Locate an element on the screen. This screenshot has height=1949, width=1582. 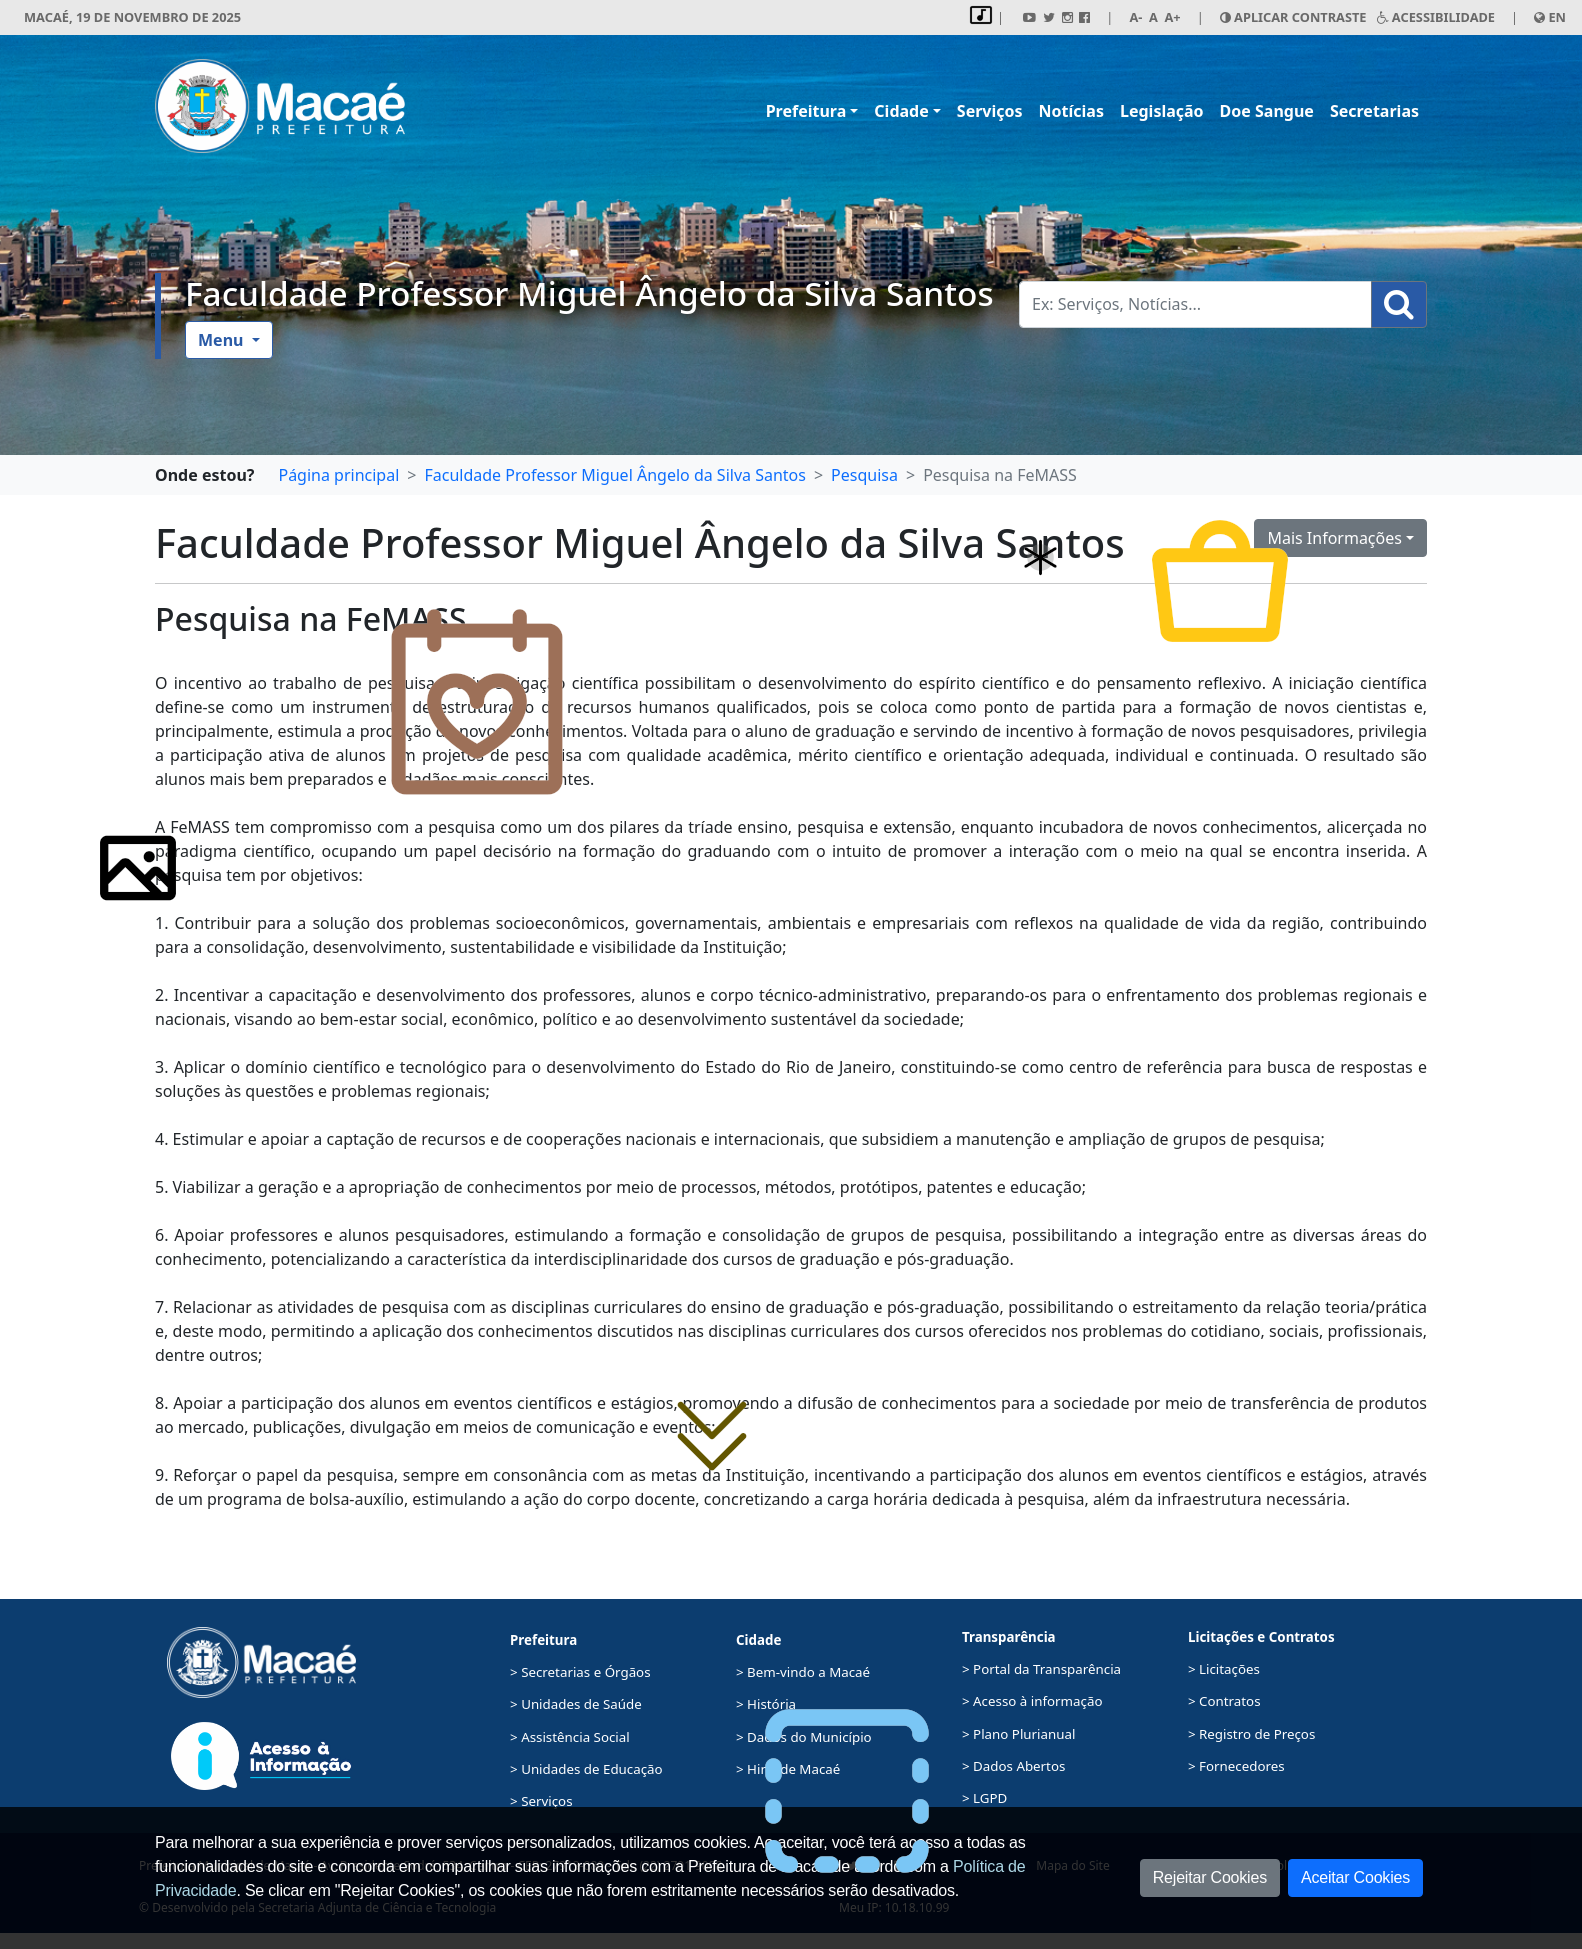
indicates a required field in a form is located at coordinates (1040, 557).